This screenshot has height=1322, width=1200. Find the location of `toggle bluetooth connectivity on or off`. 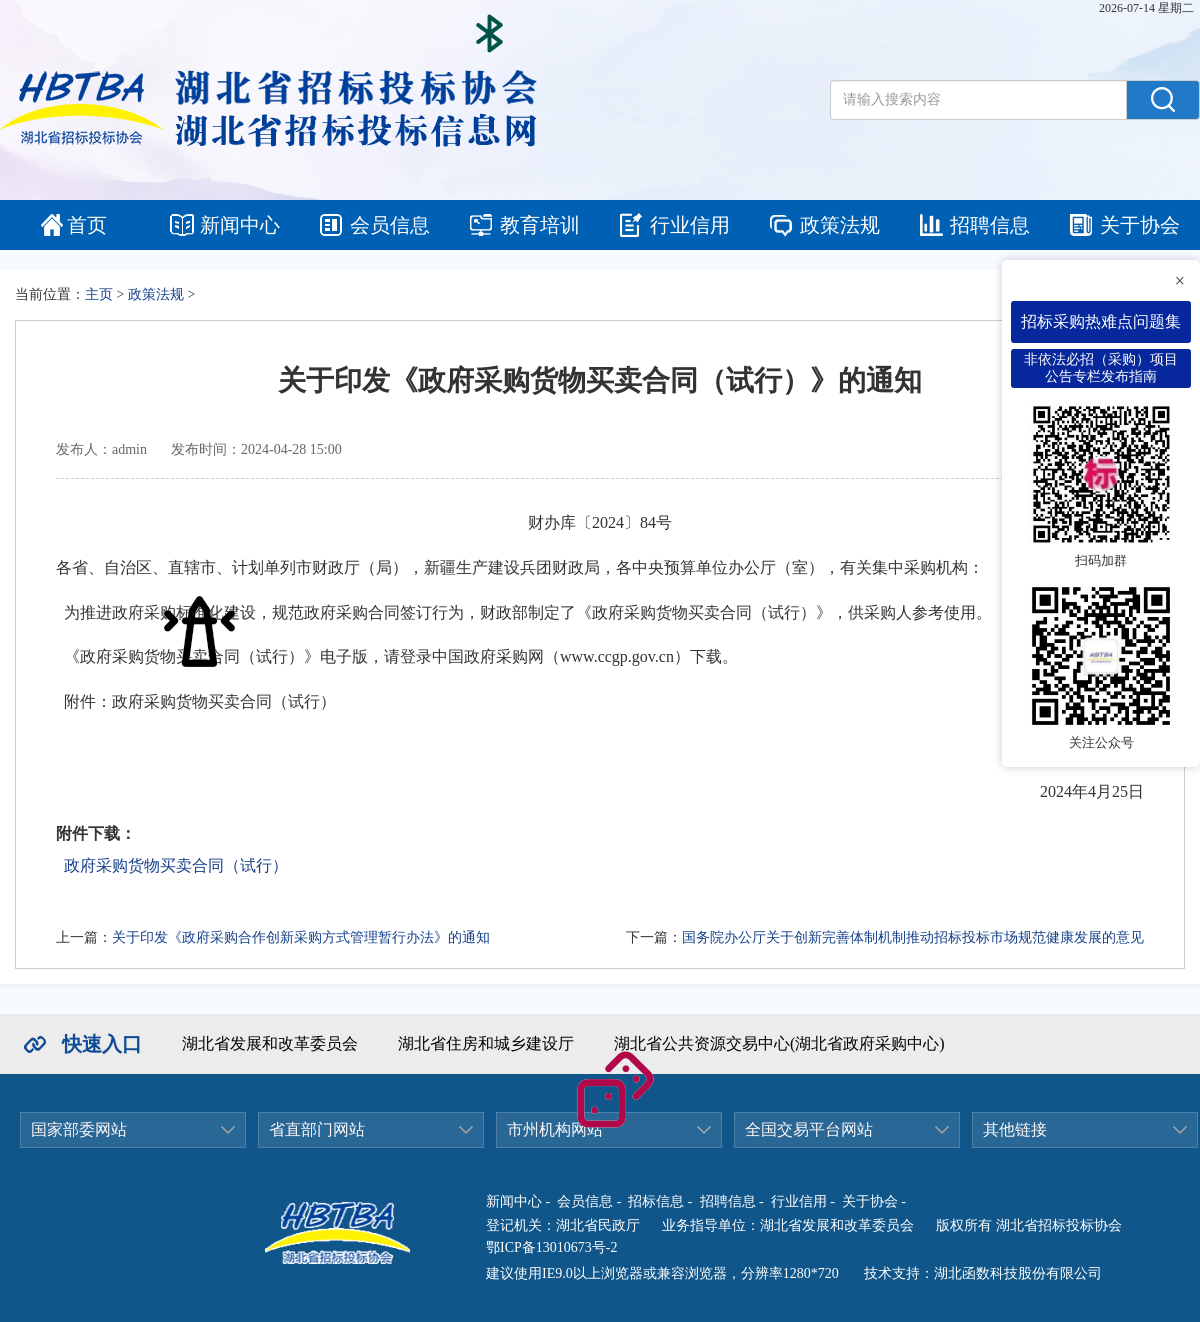

toggle bluetooth connectivity on or off is located at coordinates (489, 33).